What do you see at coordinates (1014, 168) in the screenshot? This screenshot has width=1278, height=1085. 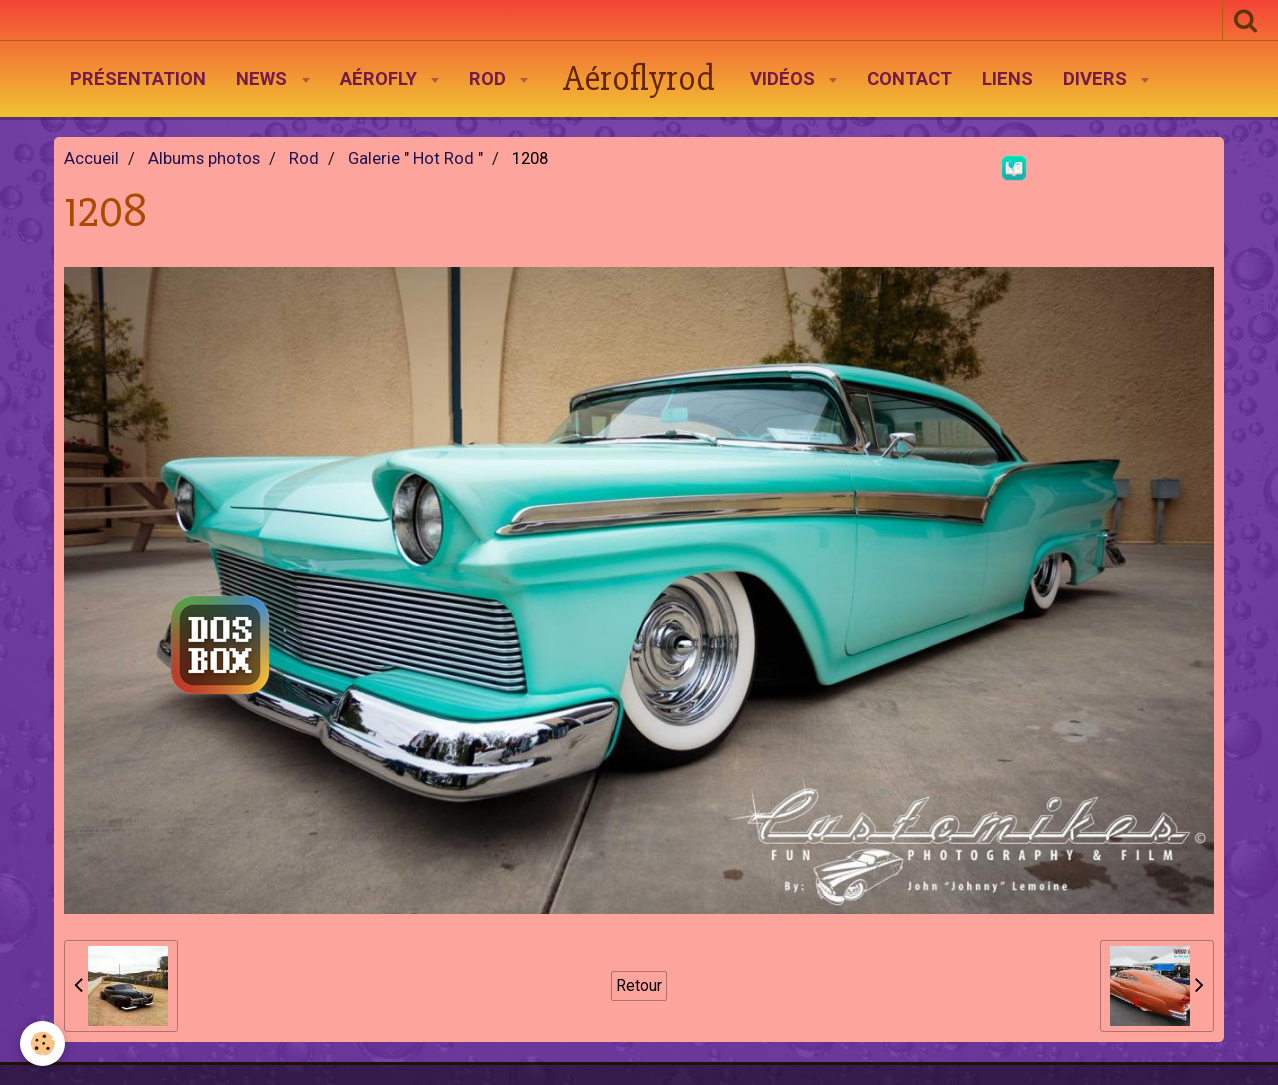 I see `open foliate e-book reader app` at bounding box center [1014, 168].